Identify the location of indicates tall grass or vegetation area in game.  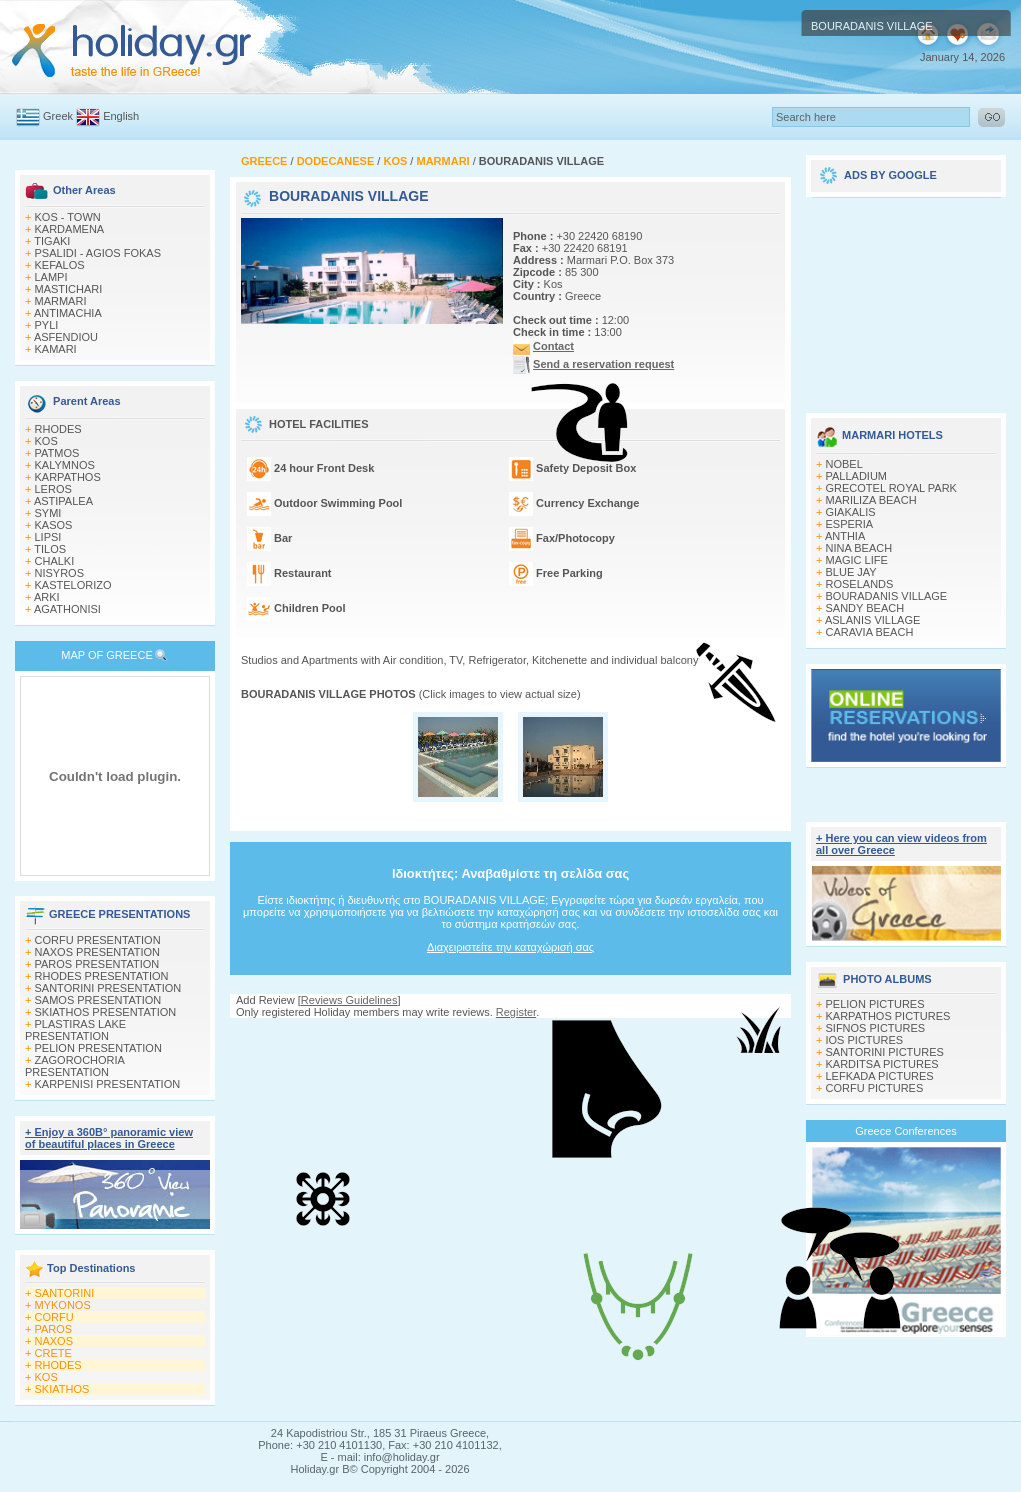
(759, 1029).